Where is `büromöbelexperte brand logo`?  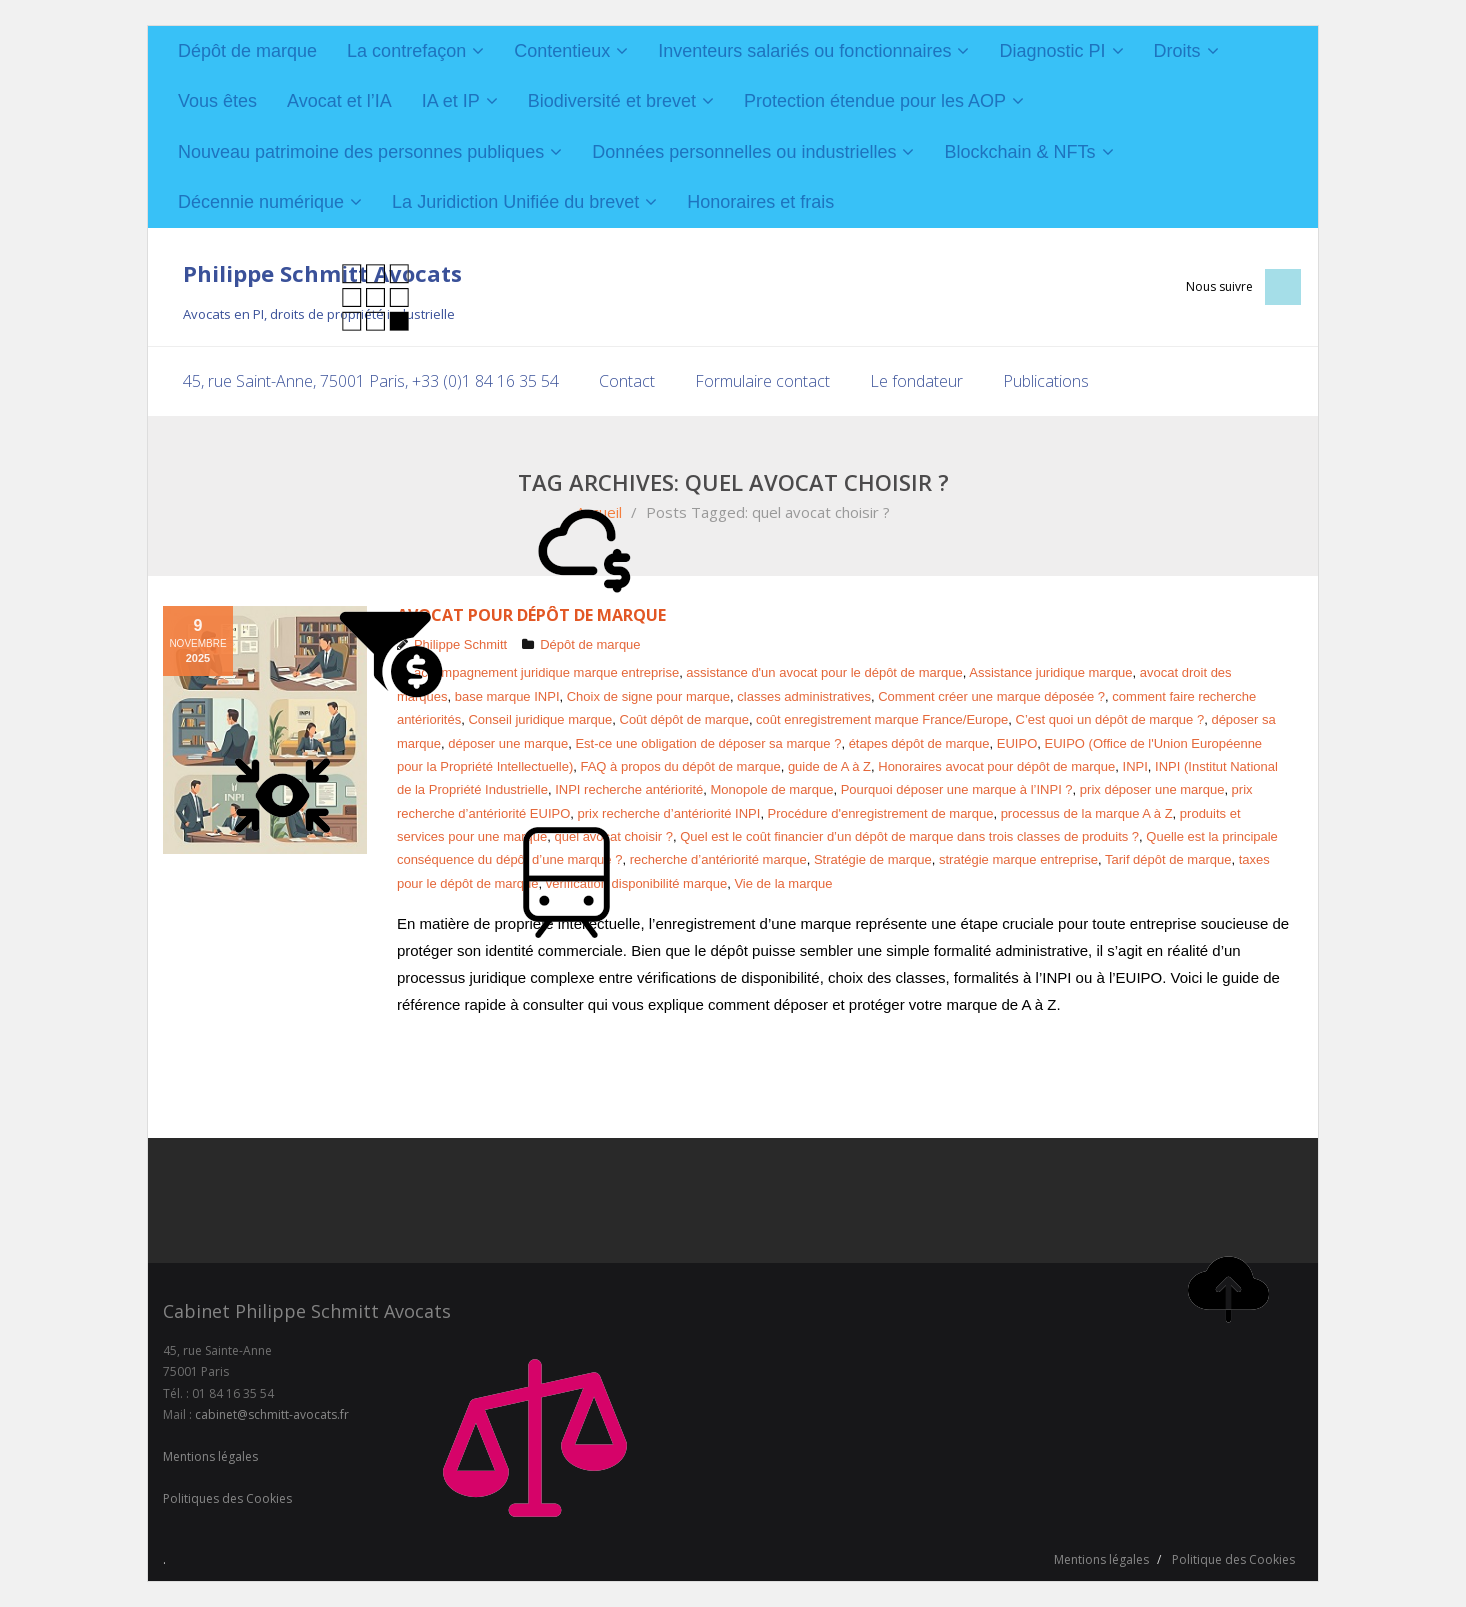 büromöbelexperte brand logo is located at coordinates (375, 297).